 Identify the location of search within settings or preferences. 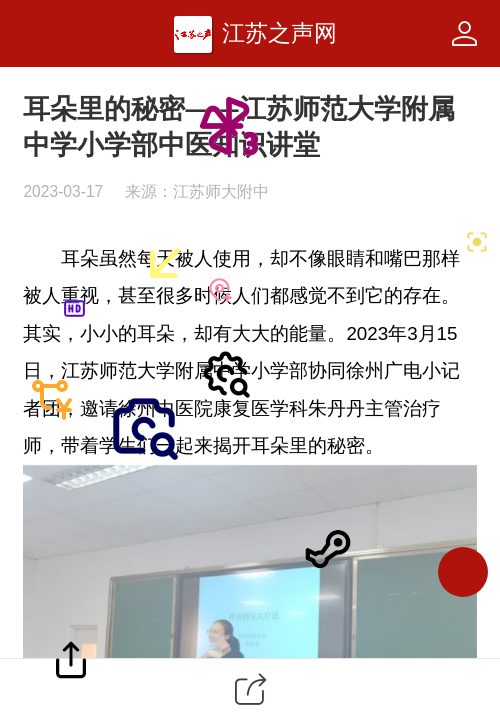
(225, 373).